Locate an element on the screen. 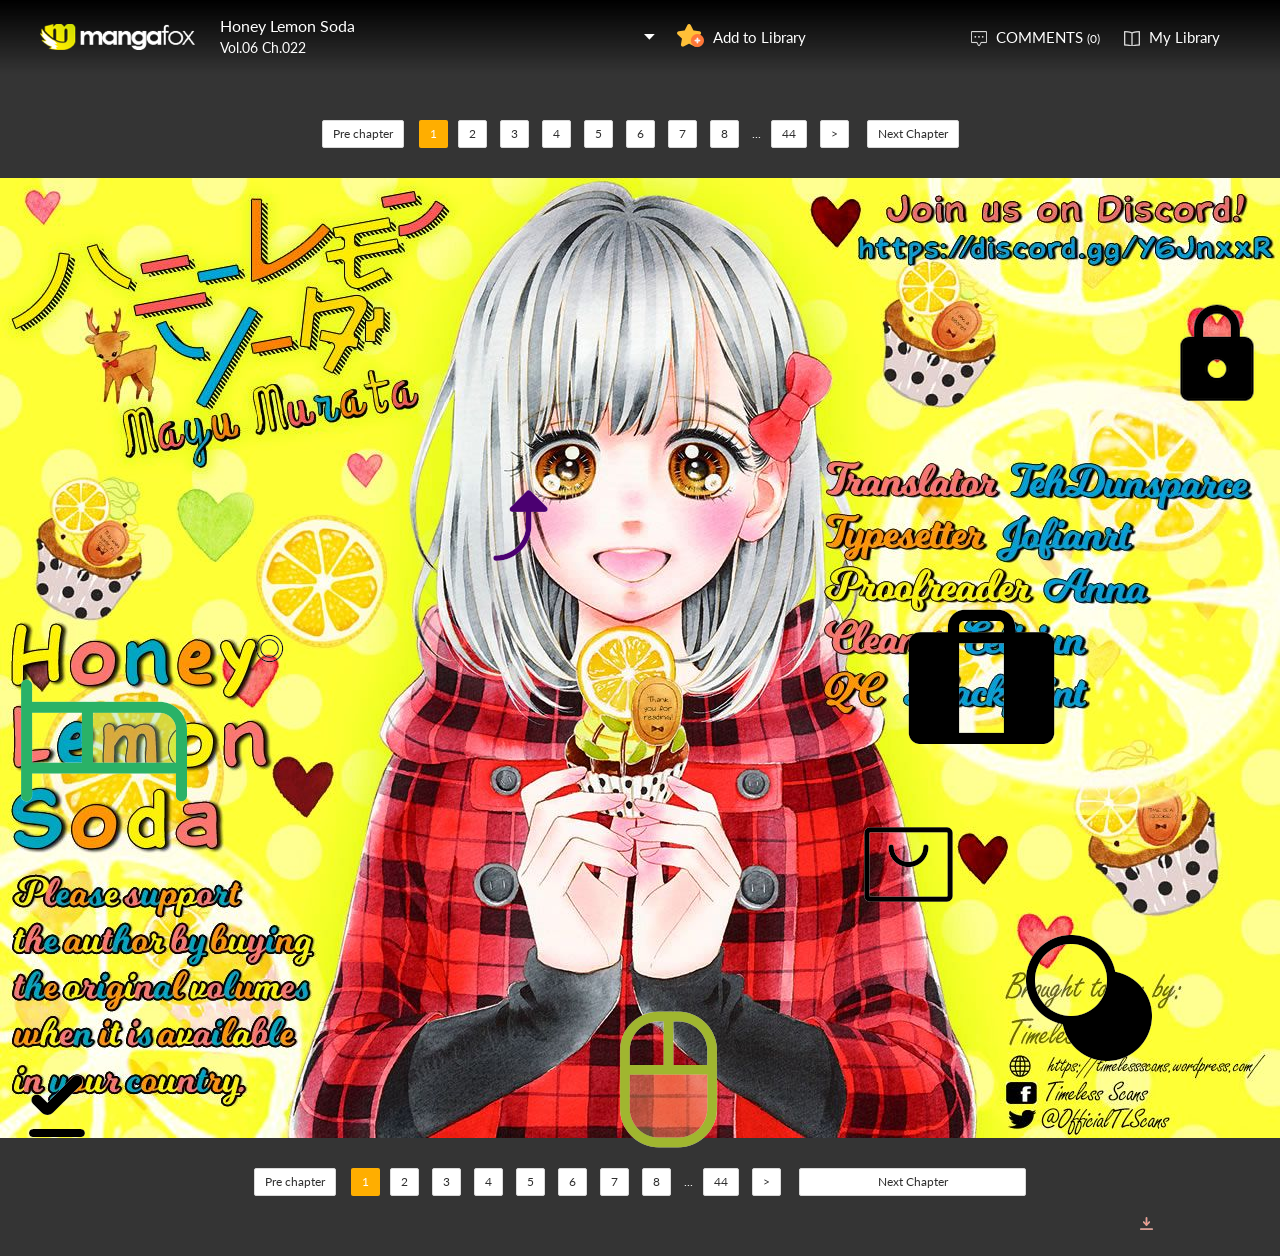 Image resolution: width=1280 pixels, height=1256 pixels. download complete is located at coordinates (57, 1105).